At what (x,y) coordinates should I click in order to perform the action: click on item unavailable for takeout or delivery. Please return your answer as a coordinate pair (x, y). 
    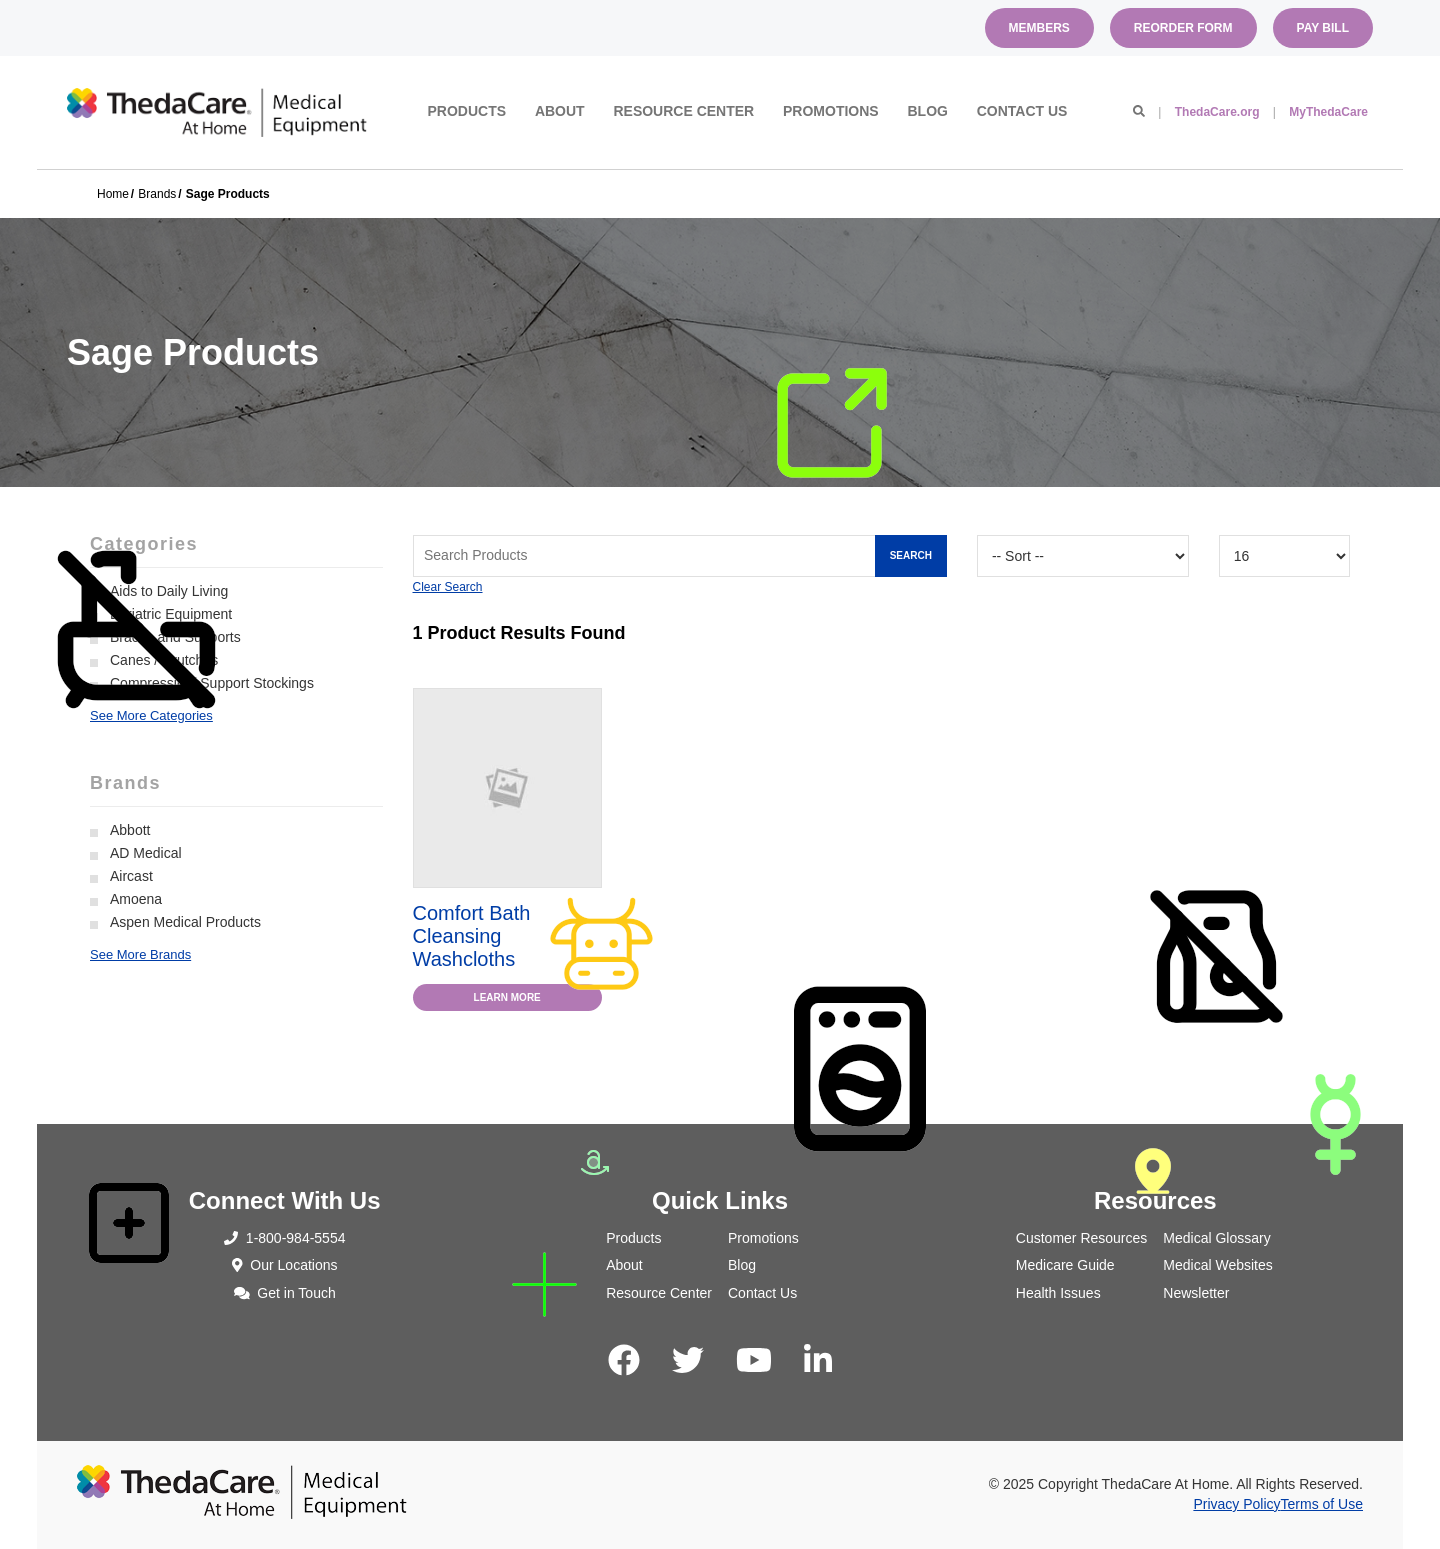
    Looking at the image, I should click on (1216, 956).